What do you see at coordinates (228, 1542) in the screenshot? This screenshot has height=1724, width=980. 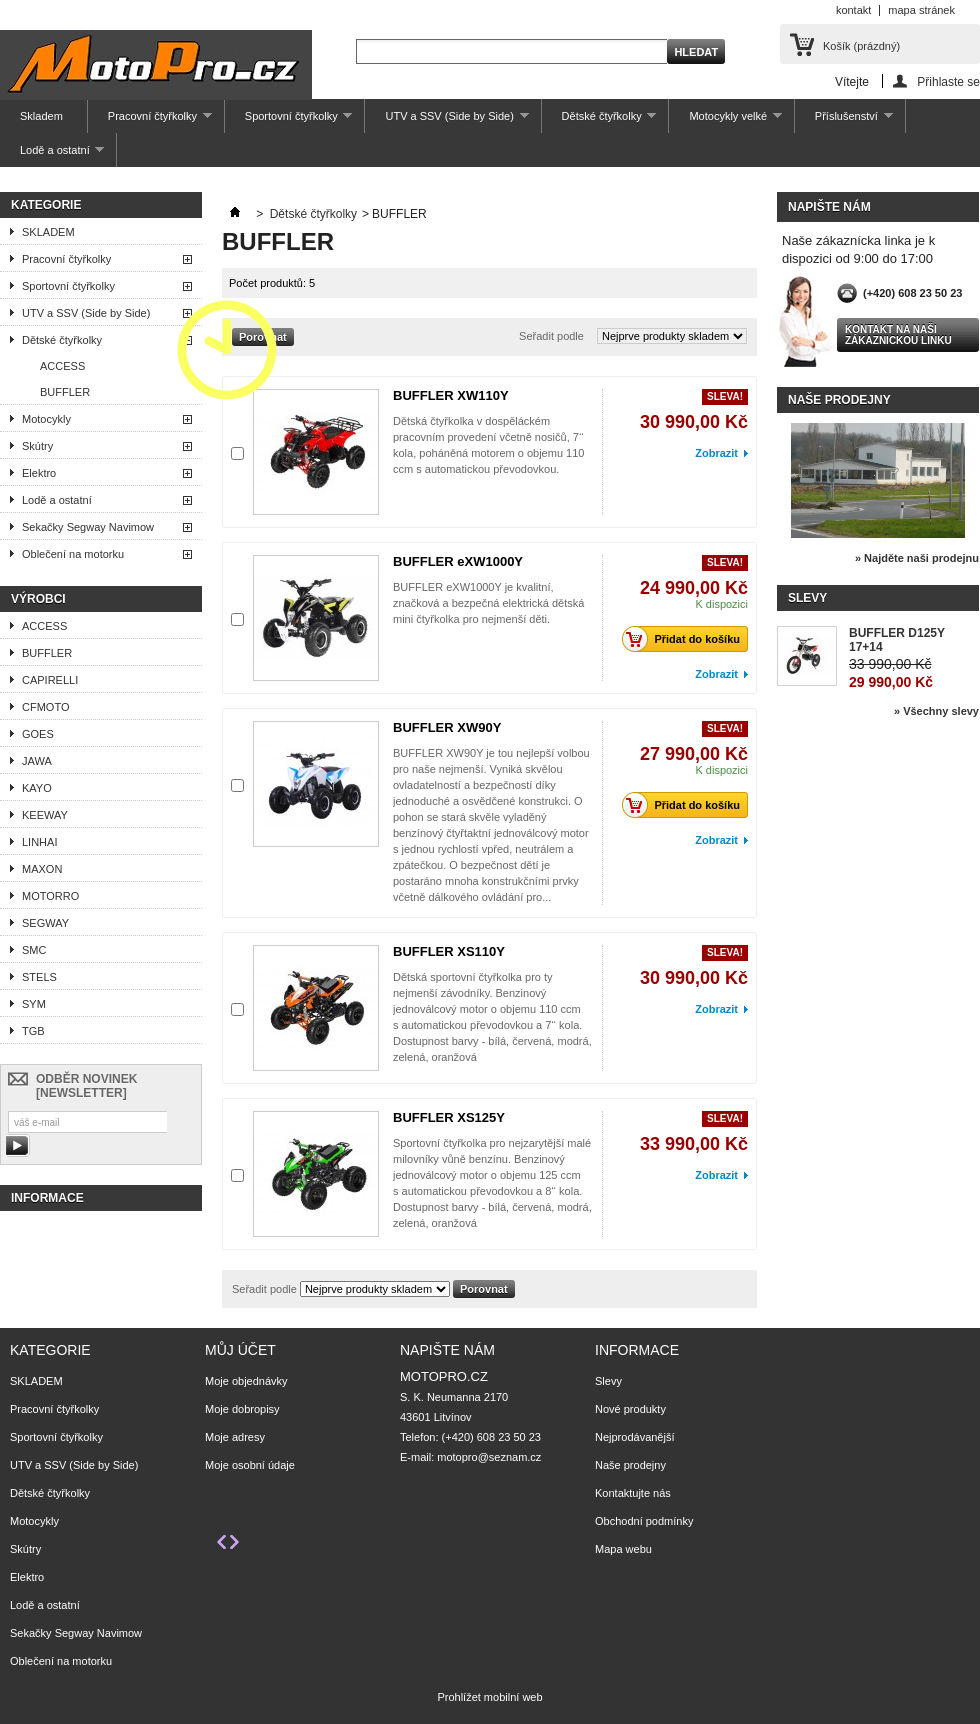 I see `expand or resize content horizontally` at bounding box center [228, 1542].